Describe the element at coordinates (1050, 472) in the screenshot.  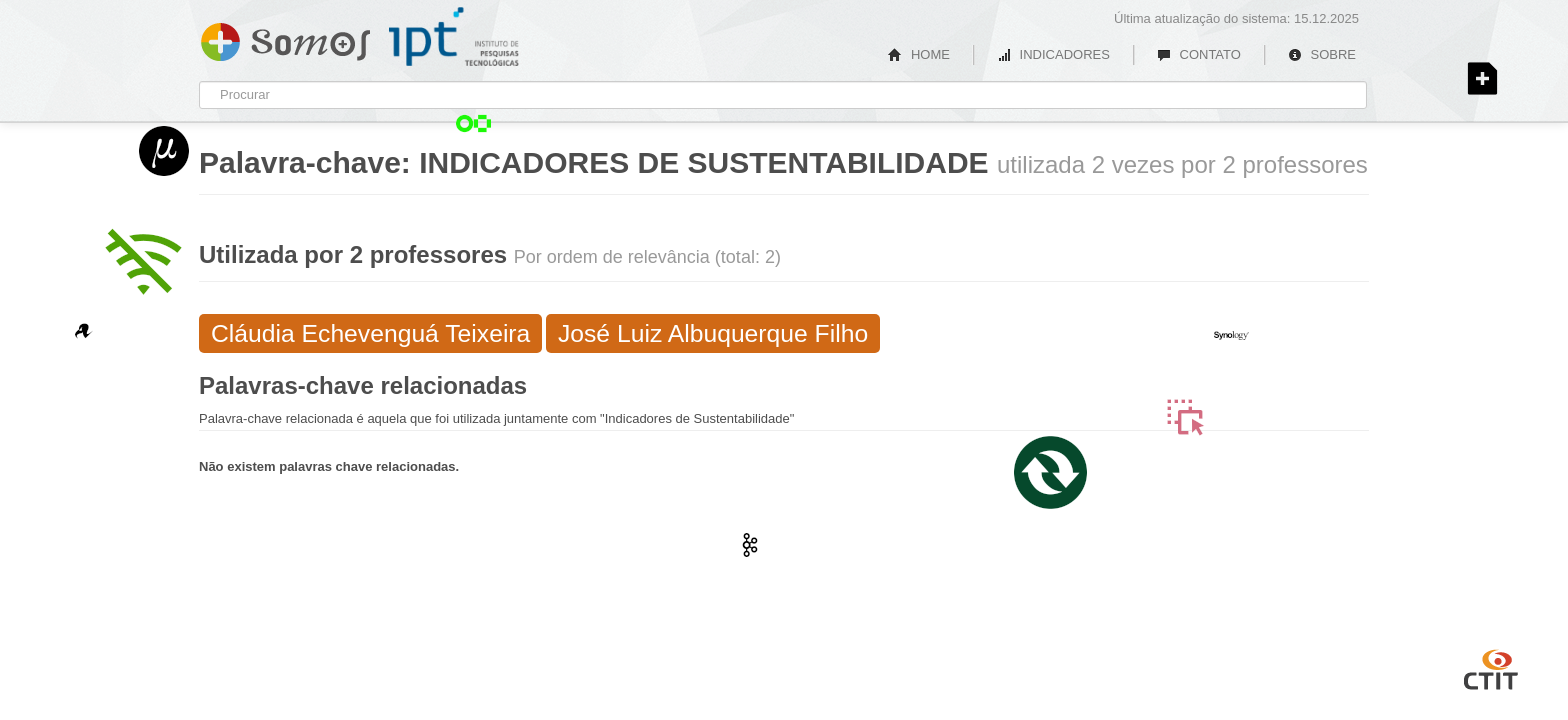
I see `open Convertio file conversion service` at that location.